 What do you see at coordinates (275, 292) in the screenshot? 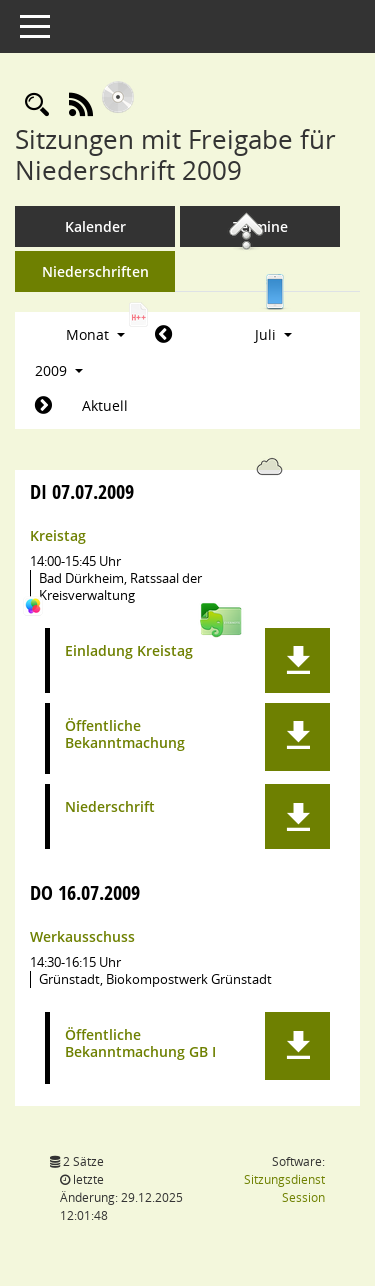
I see `iPod Touch device connected` at bounding box center [275, 292].